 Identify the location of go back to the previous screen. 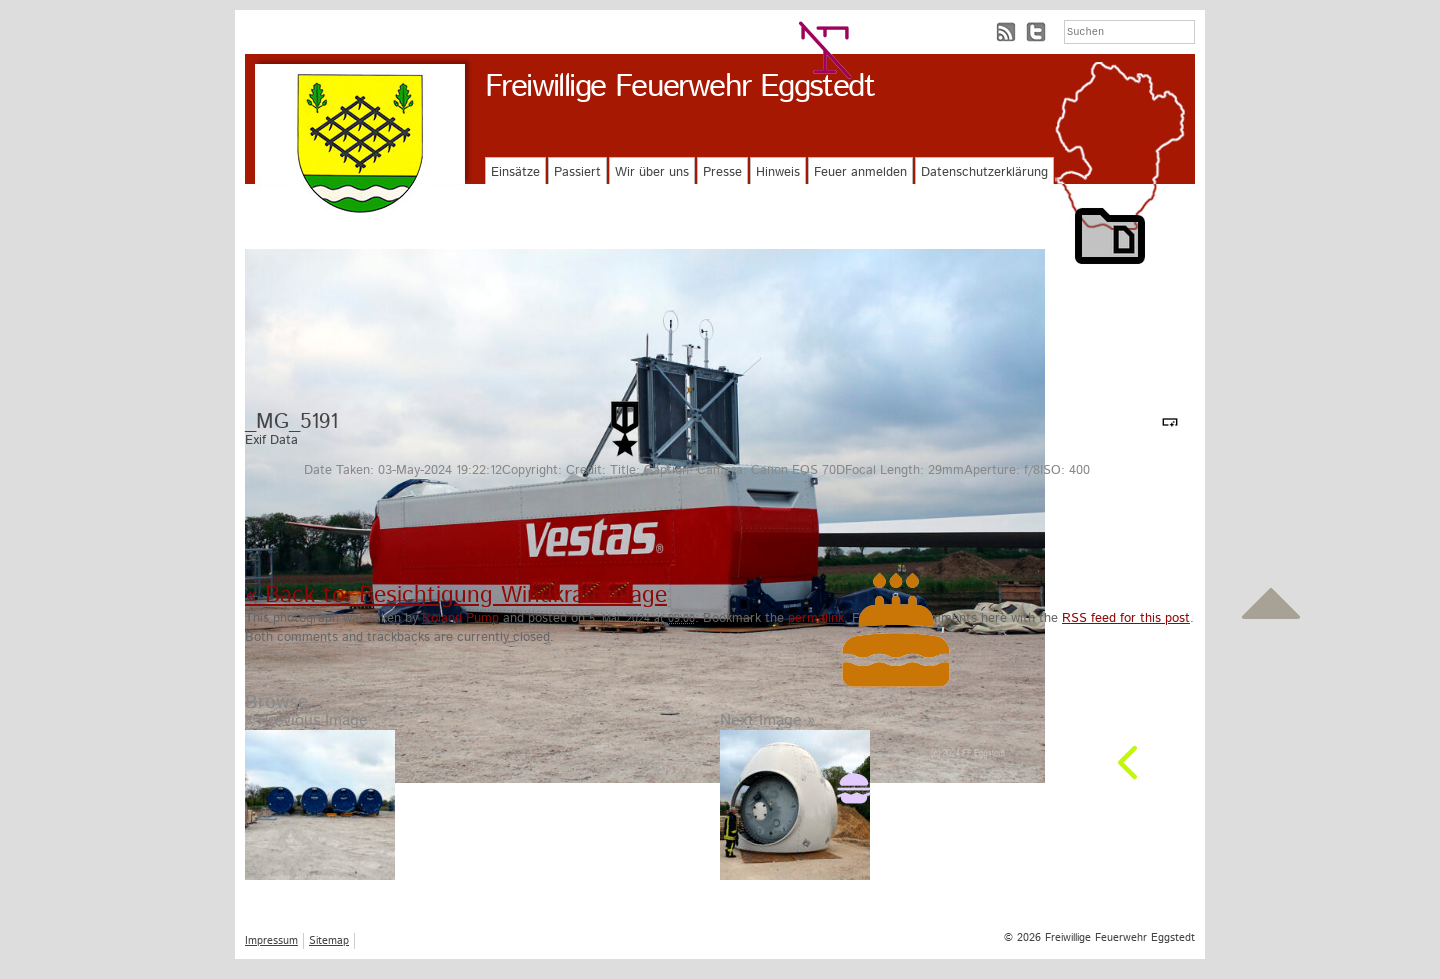
(1127, 762).